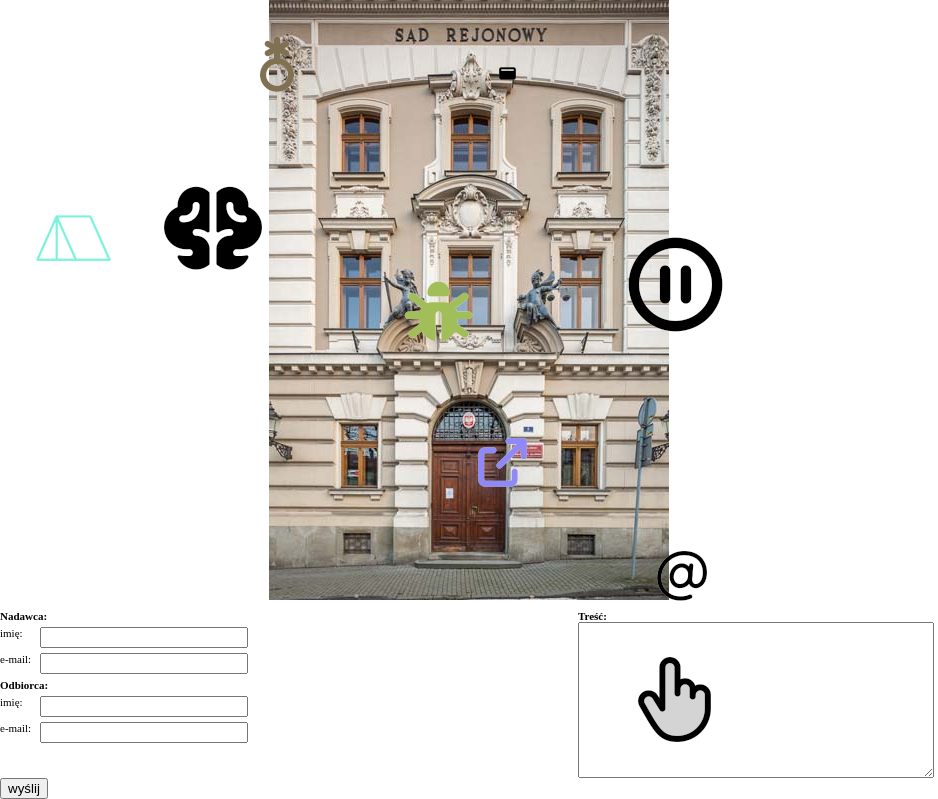 This screenshot has height=799, width=938. Describe the element at coordinates (682, 576) in the screenshot. I see `mention a user in a post or comment` at that location.